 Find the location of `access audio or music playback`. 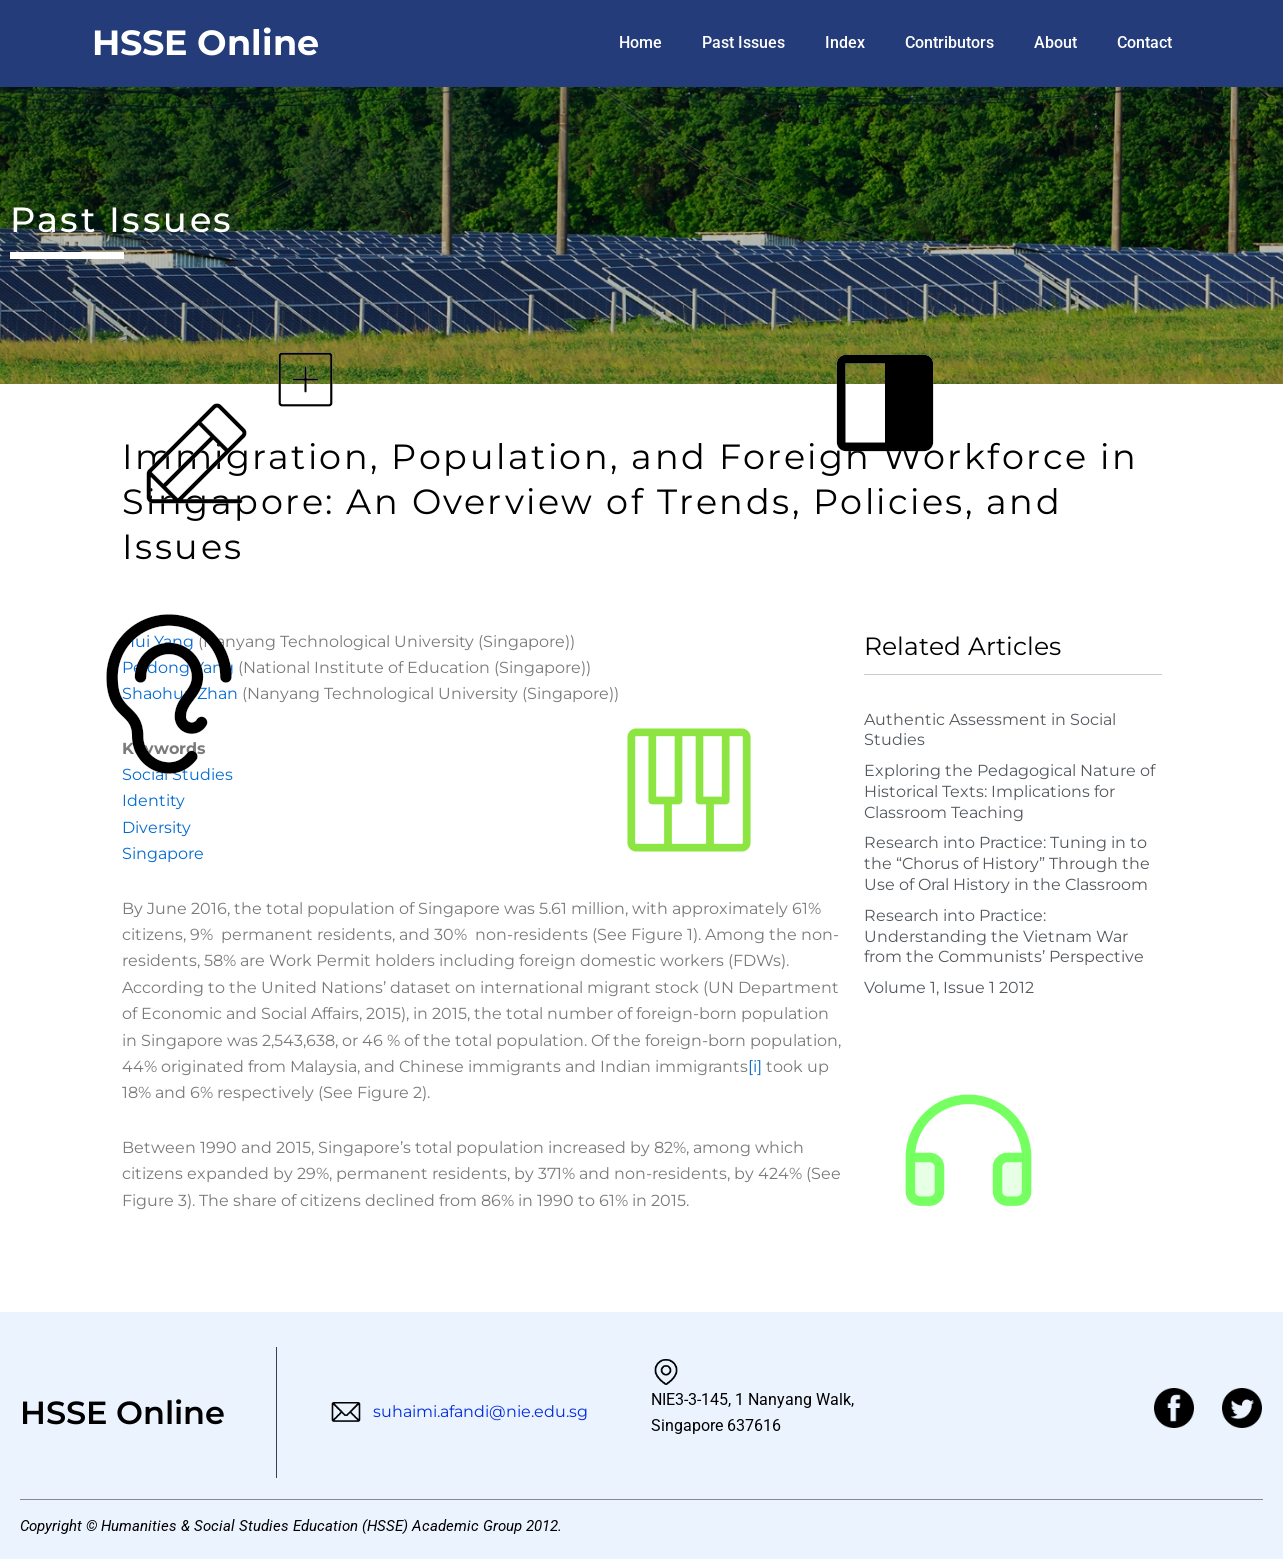

access audio or music playback is located at coordinates (968, 1157).